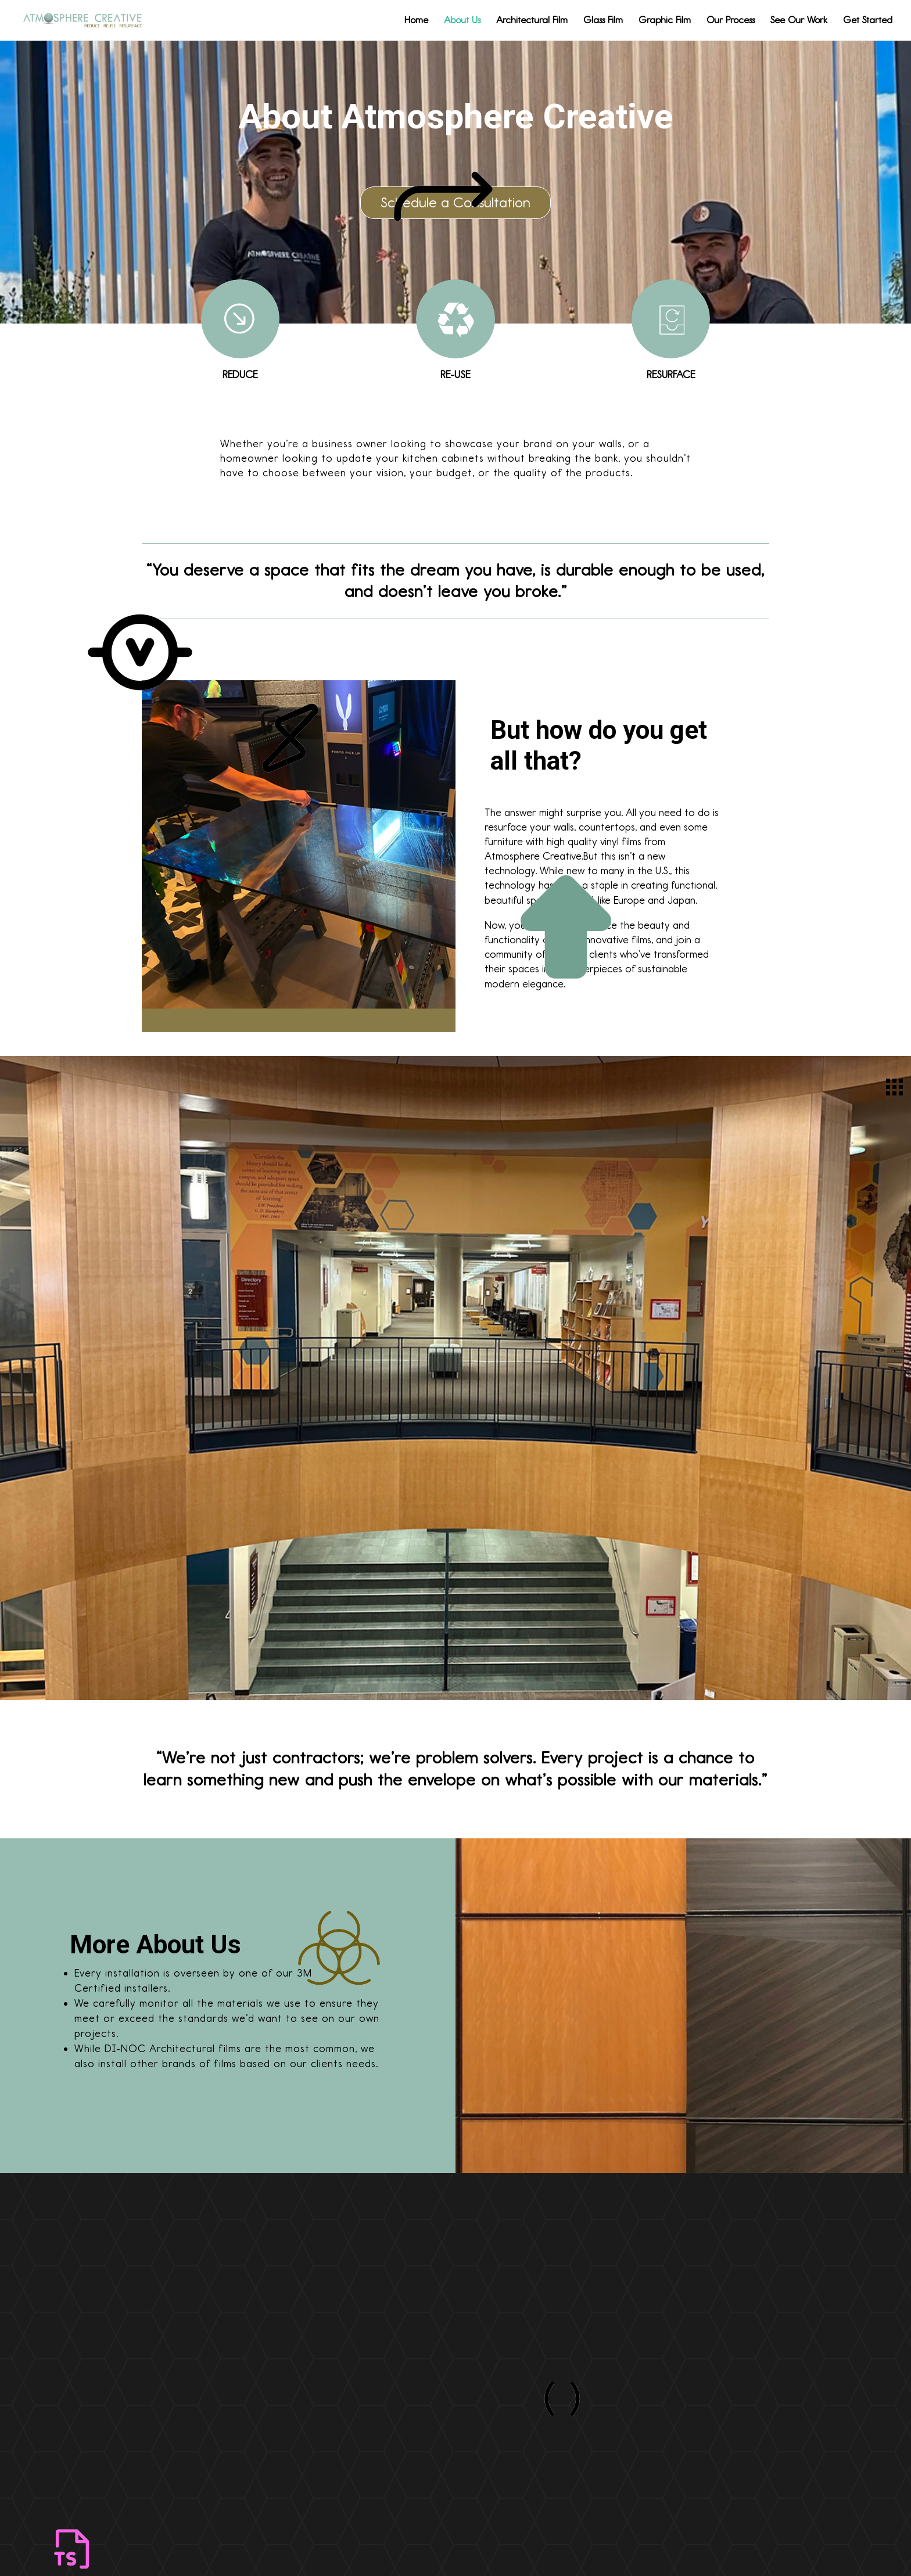  I want to click on a TypeScript file, so click(72, 2549).